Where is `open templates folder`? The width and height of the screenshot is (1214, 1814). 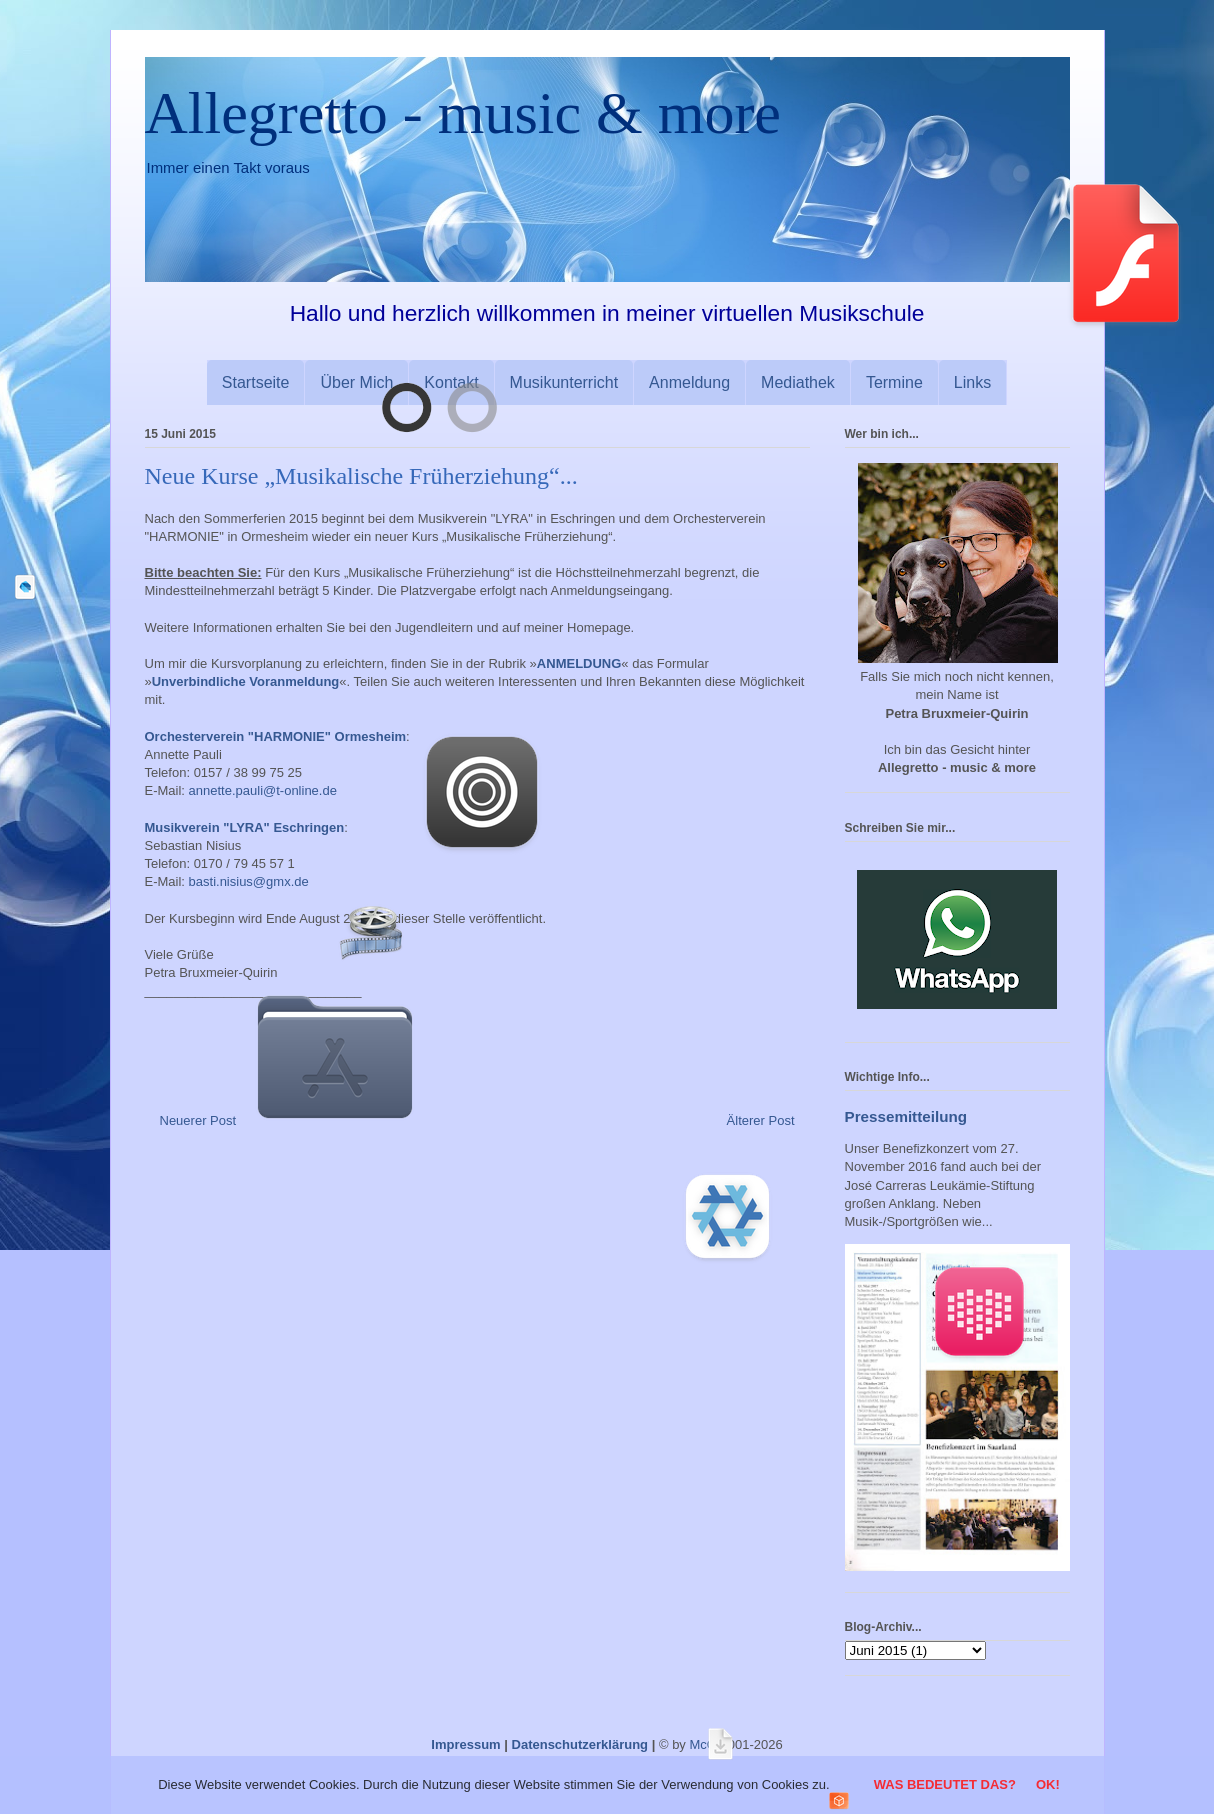
open templates folder is located at coordinates (335, 1057).